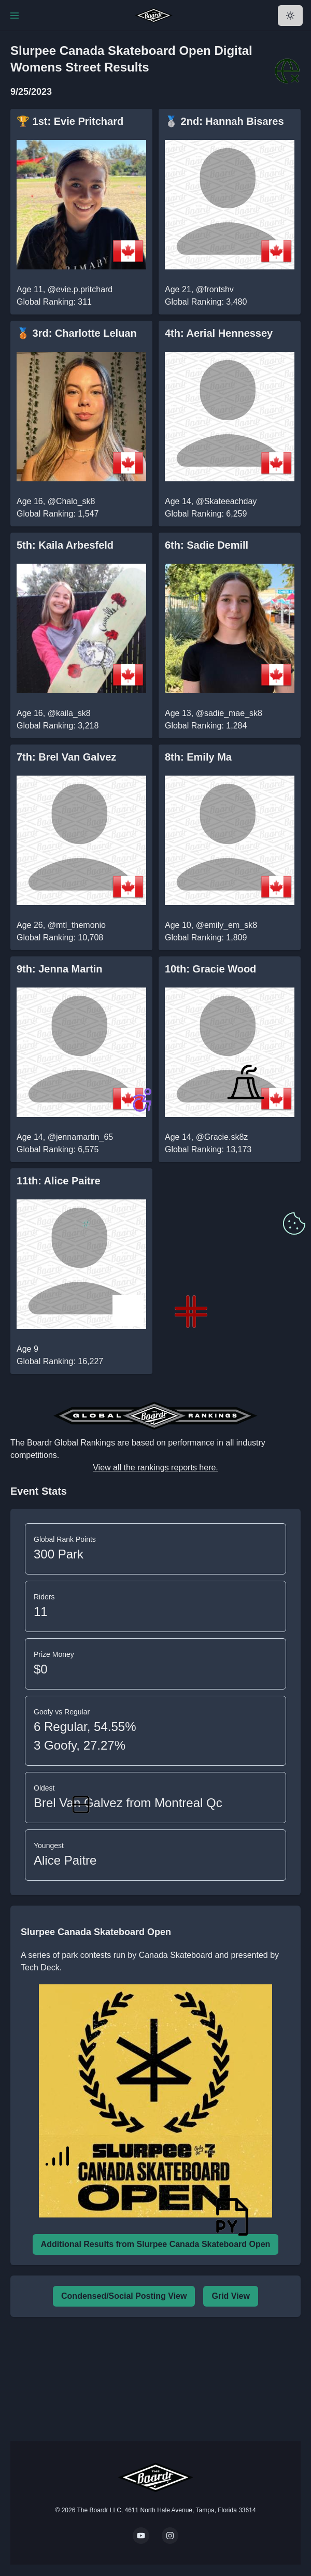 This screenshot has height=2576, width=311. I want to click on manage cookie preferences and privacy settings, so click(294, 1223).